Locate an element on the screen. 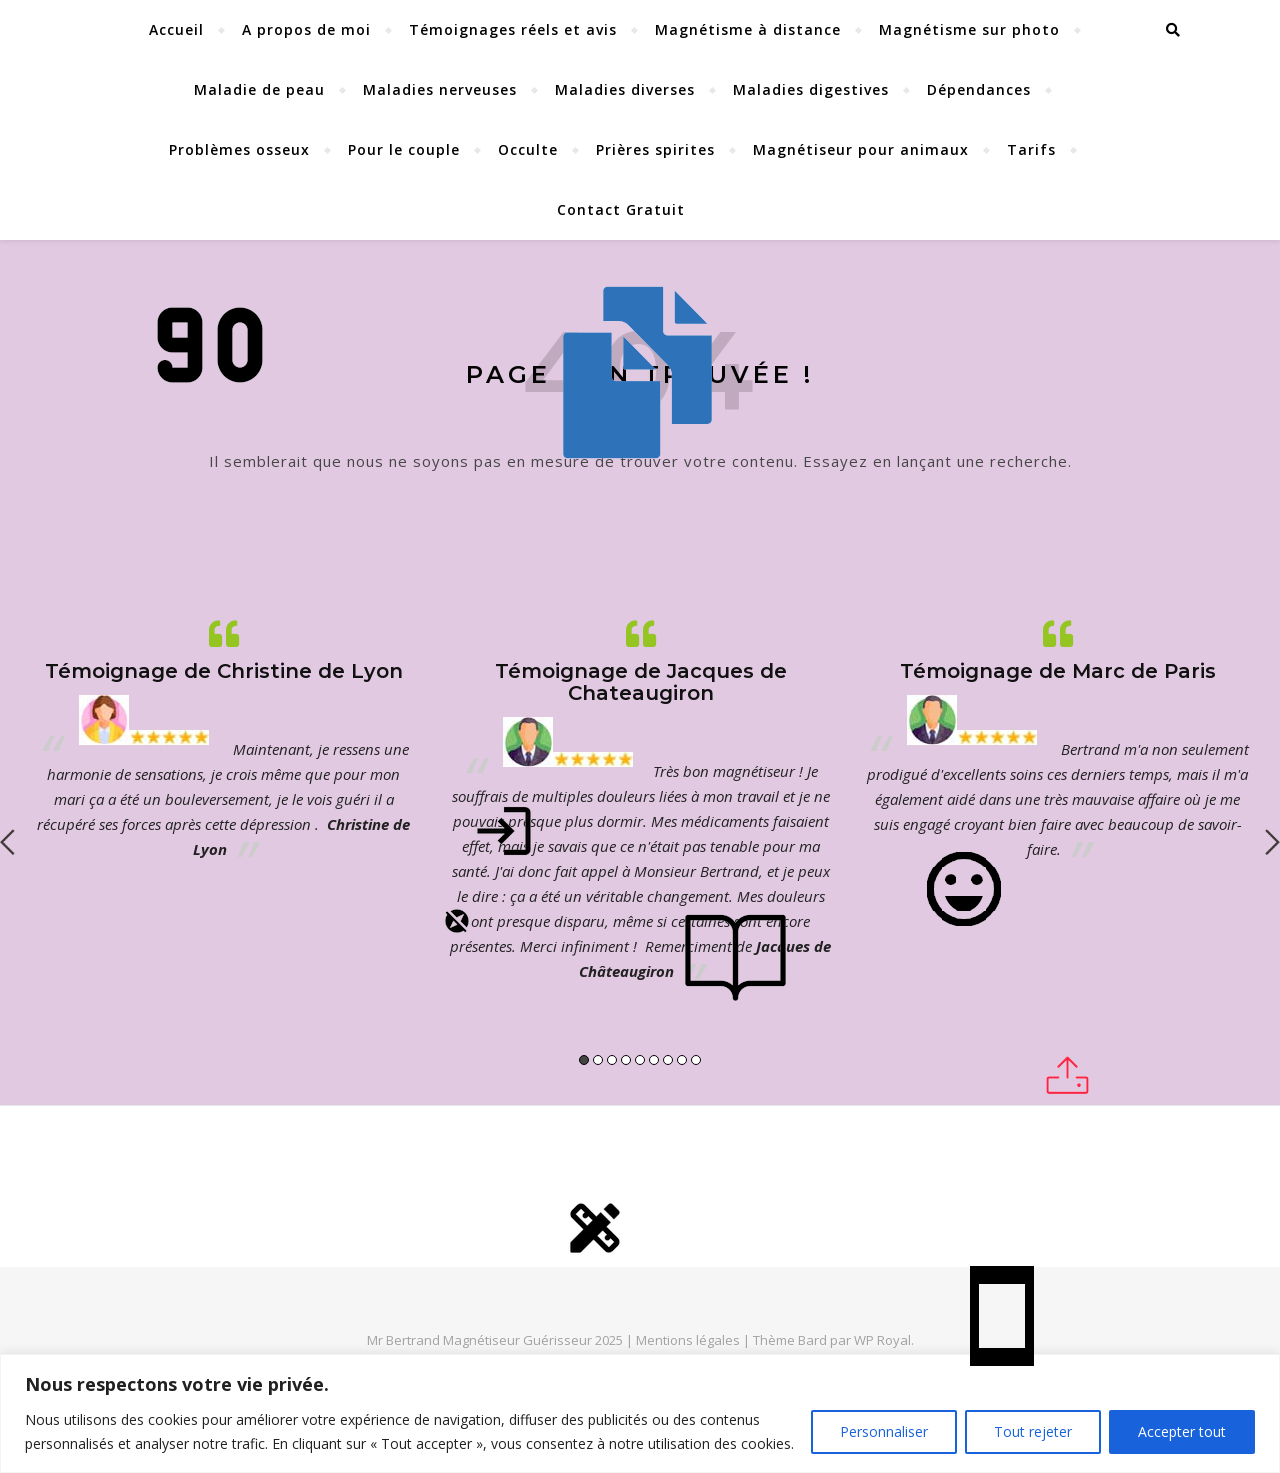  access mobile device settings is located at coordinates (1002, 1316).